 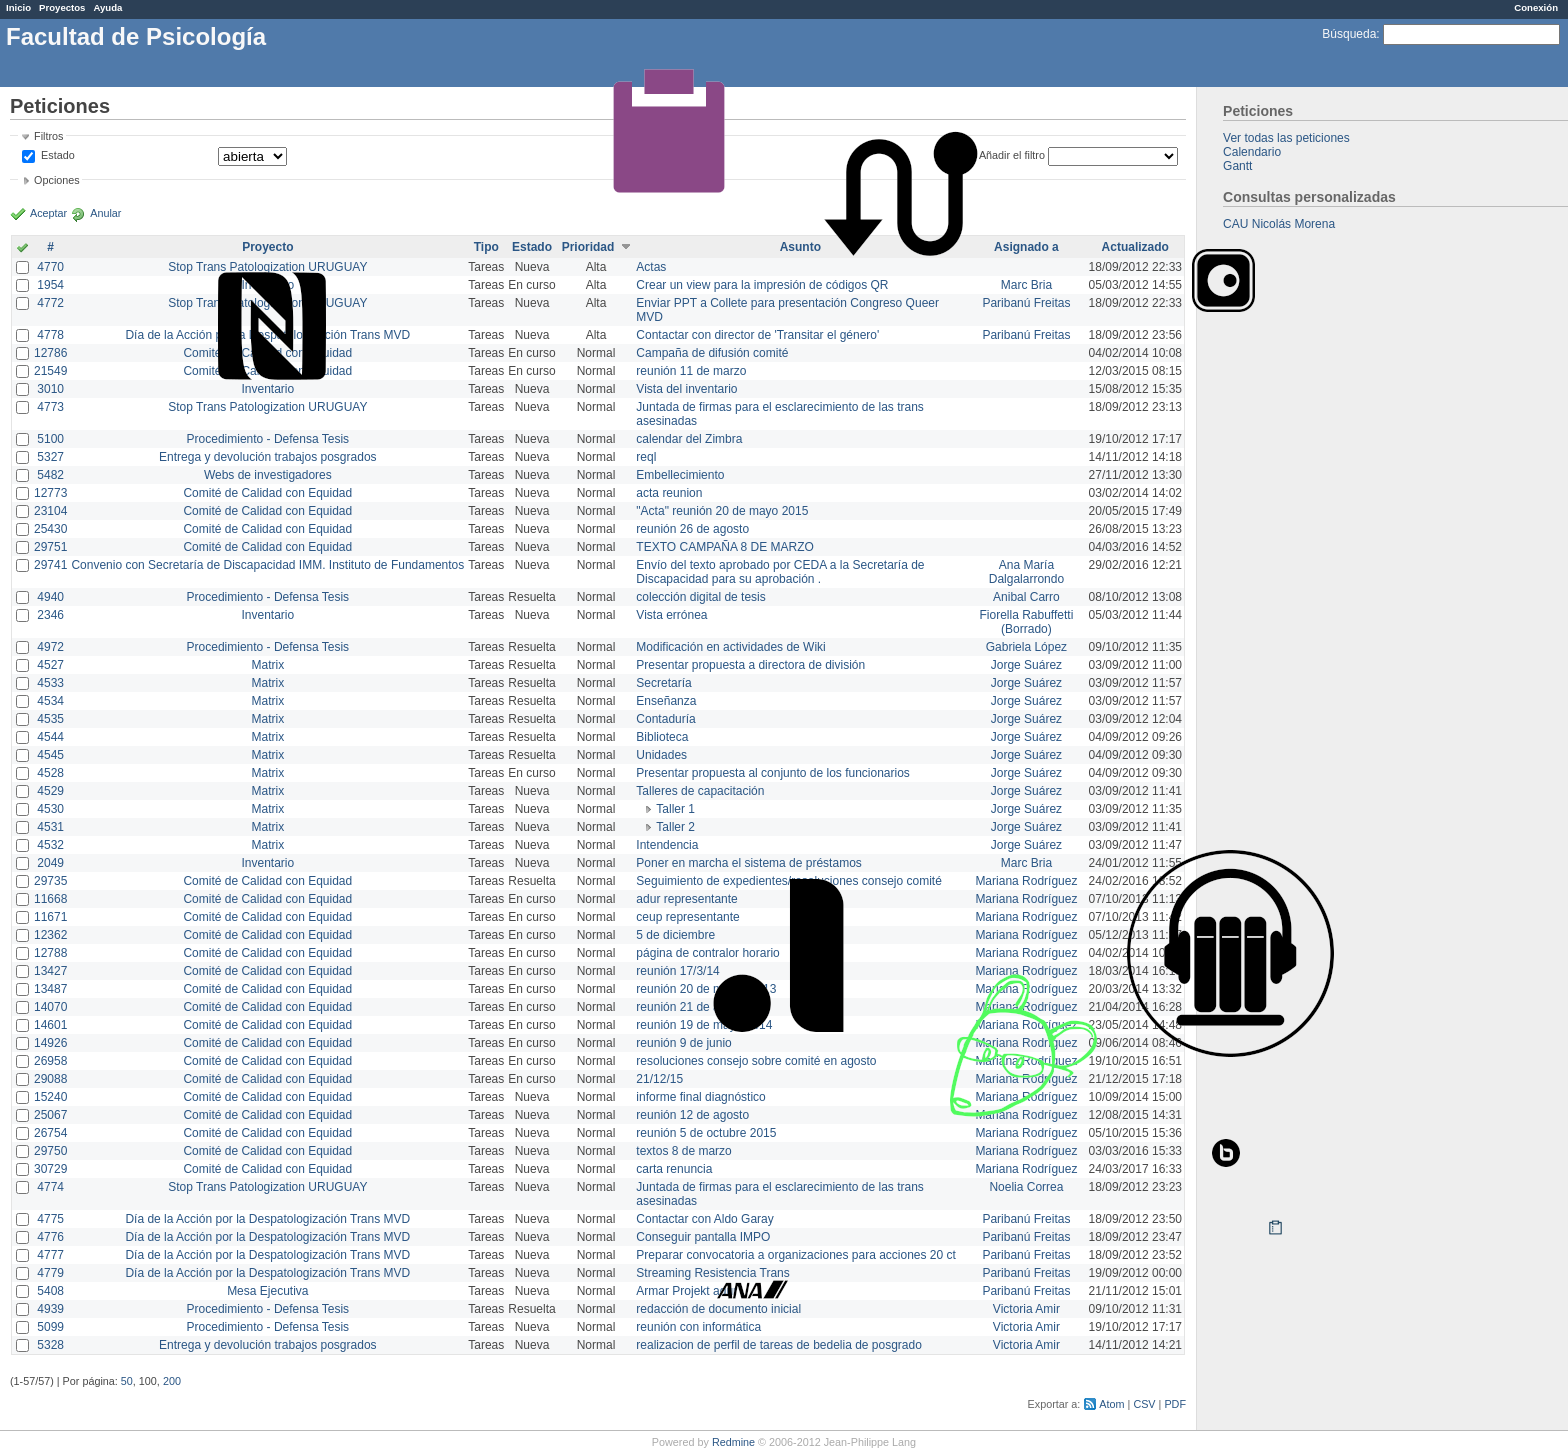 What do you see at coordinates (1275, 1227) in the screenshot?
I see `access survey or feedback form` at bounding box center [1275, 1227].